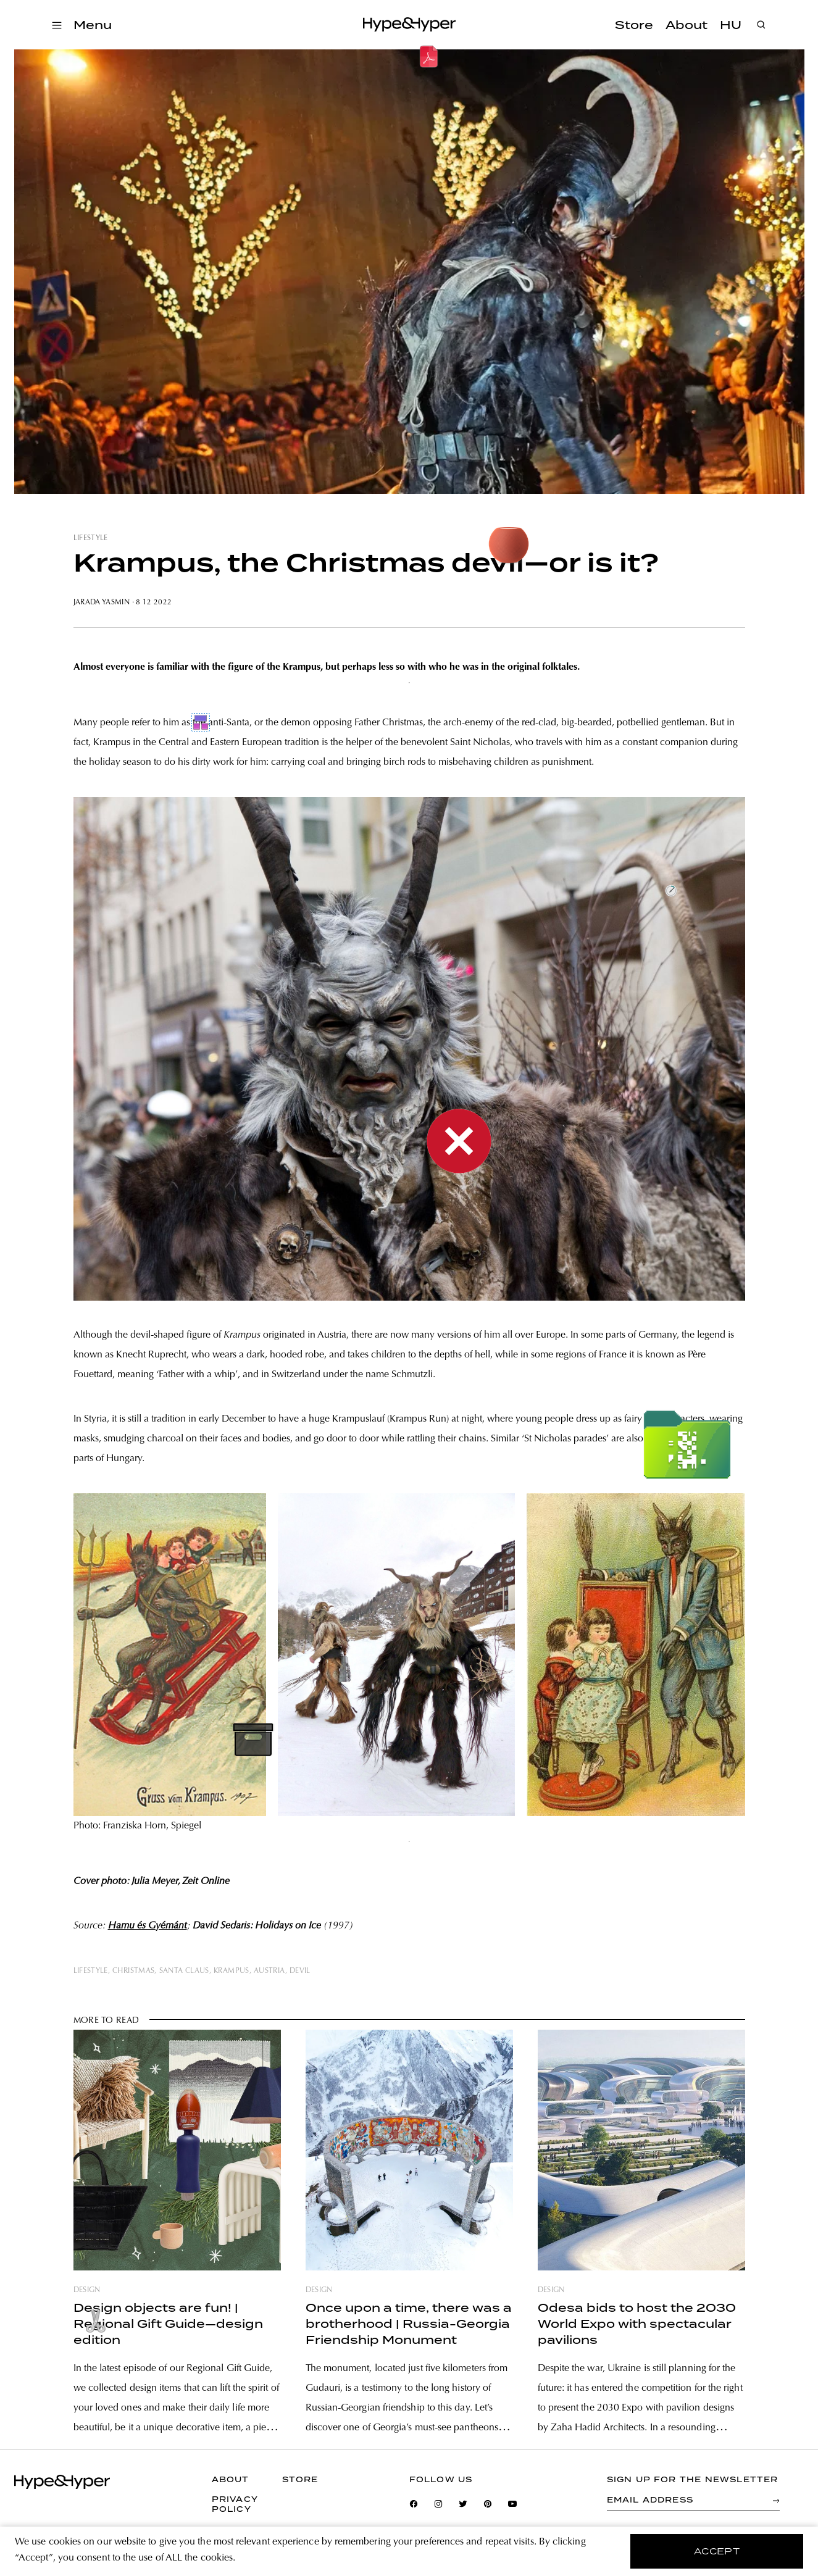 This screenshot has height=2576, width=818. I want to click on a compressed pdf file, so click(428, 56).